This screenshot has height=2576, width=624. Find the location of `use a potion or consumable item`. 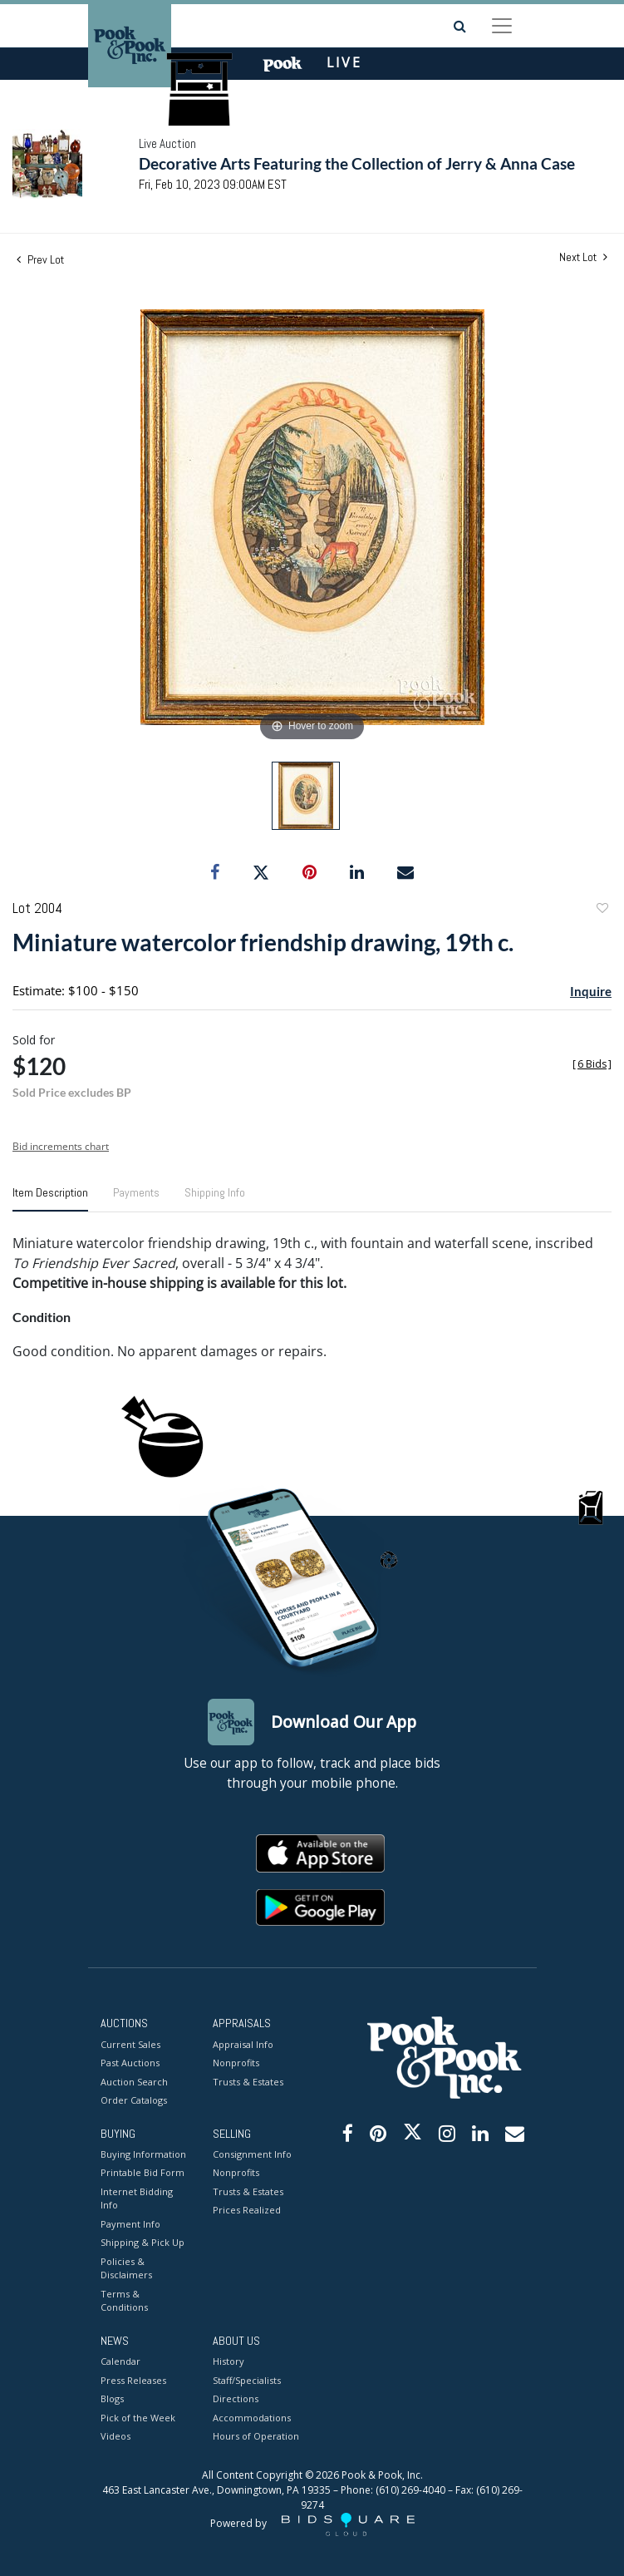

use a potion or consumable item is located at coordinates (163, 1437).